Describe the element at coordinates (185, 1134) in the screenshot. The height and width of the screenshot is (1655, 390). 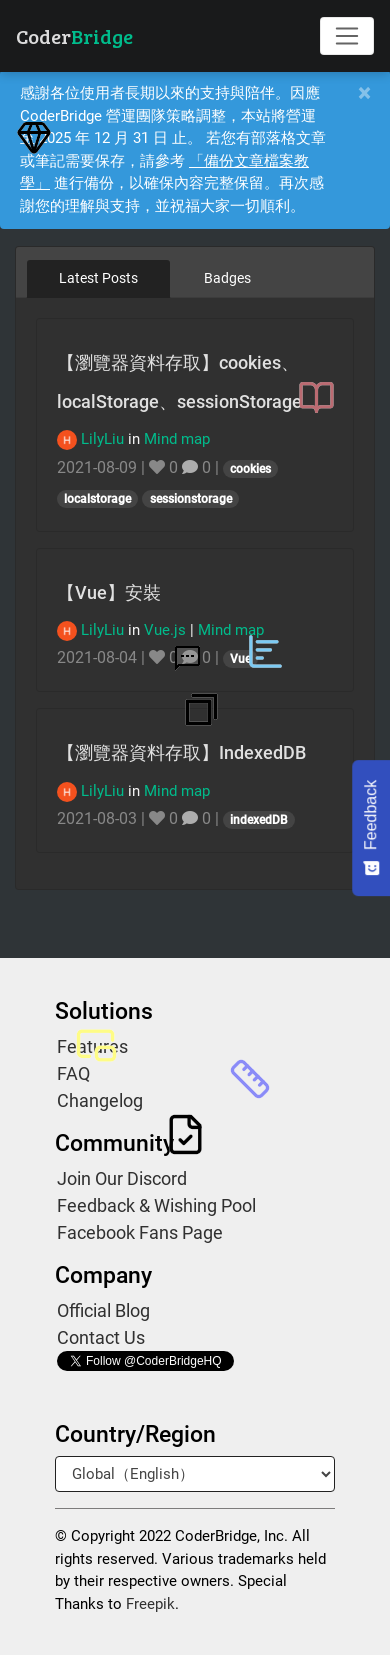
I see `file successfully uploaded or verified` at that location.